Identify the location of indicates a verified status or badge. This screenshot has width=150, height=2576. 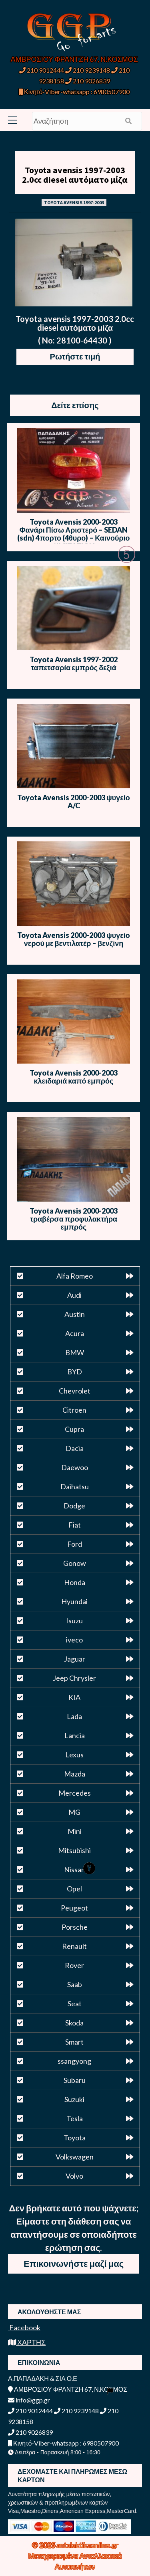
(89, 1868).